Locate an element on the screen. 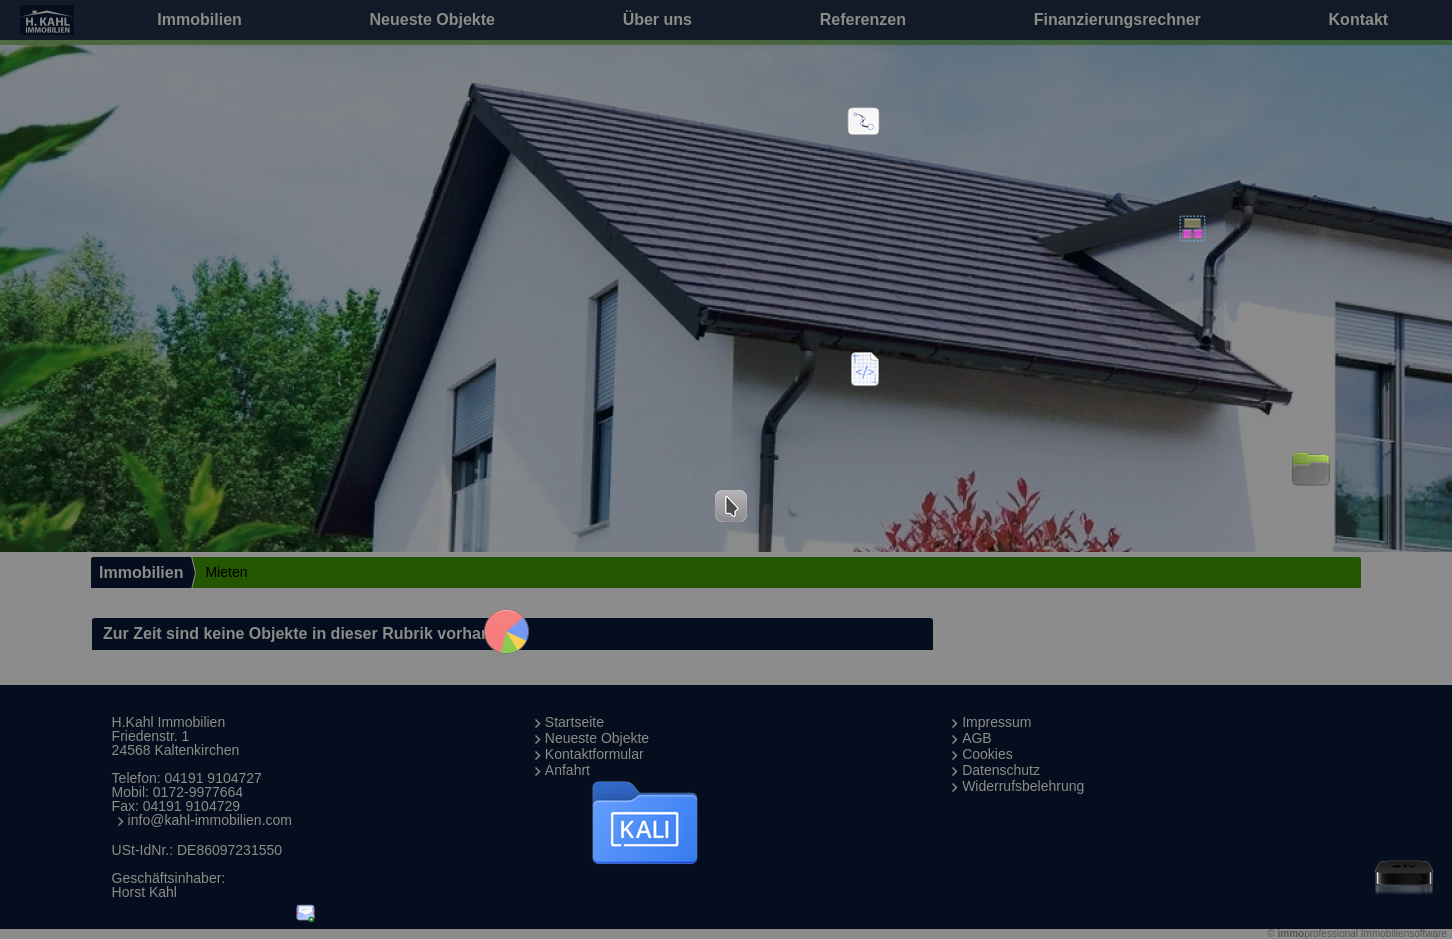 Image resolution: width=1452 pixels, height=939 pixels. select all items in the current view is located at coordinates (1192, 228).